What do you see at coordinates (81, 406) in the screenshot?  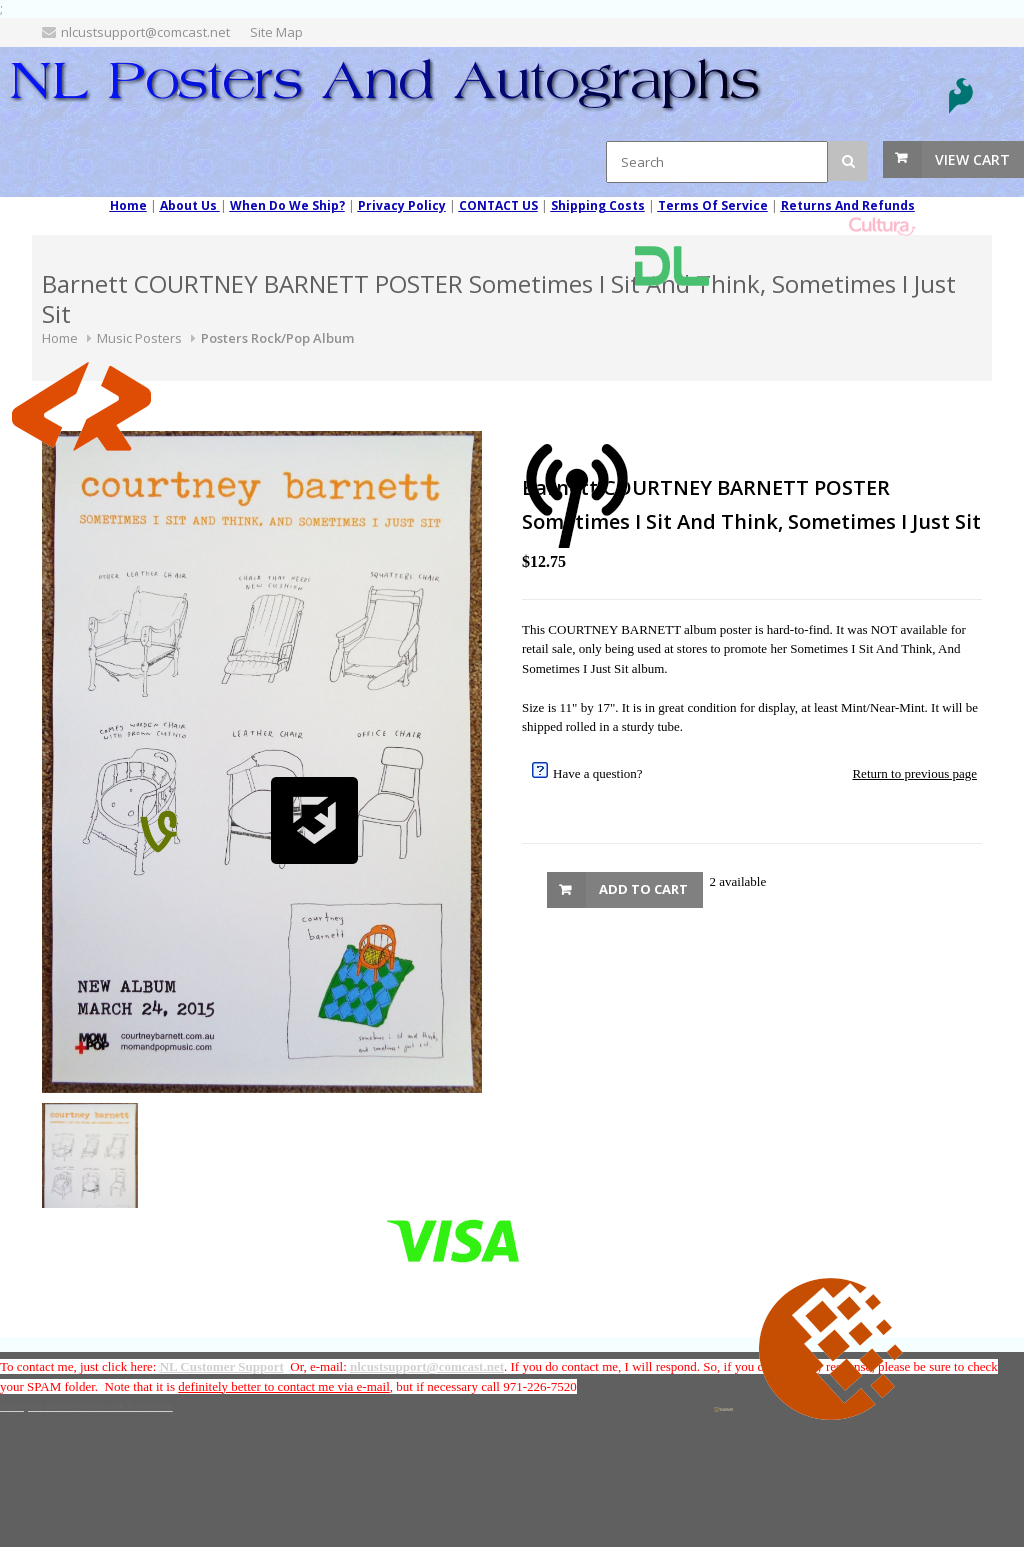 I see `visit codersrank profile or website` at bounding box center [81, 406].